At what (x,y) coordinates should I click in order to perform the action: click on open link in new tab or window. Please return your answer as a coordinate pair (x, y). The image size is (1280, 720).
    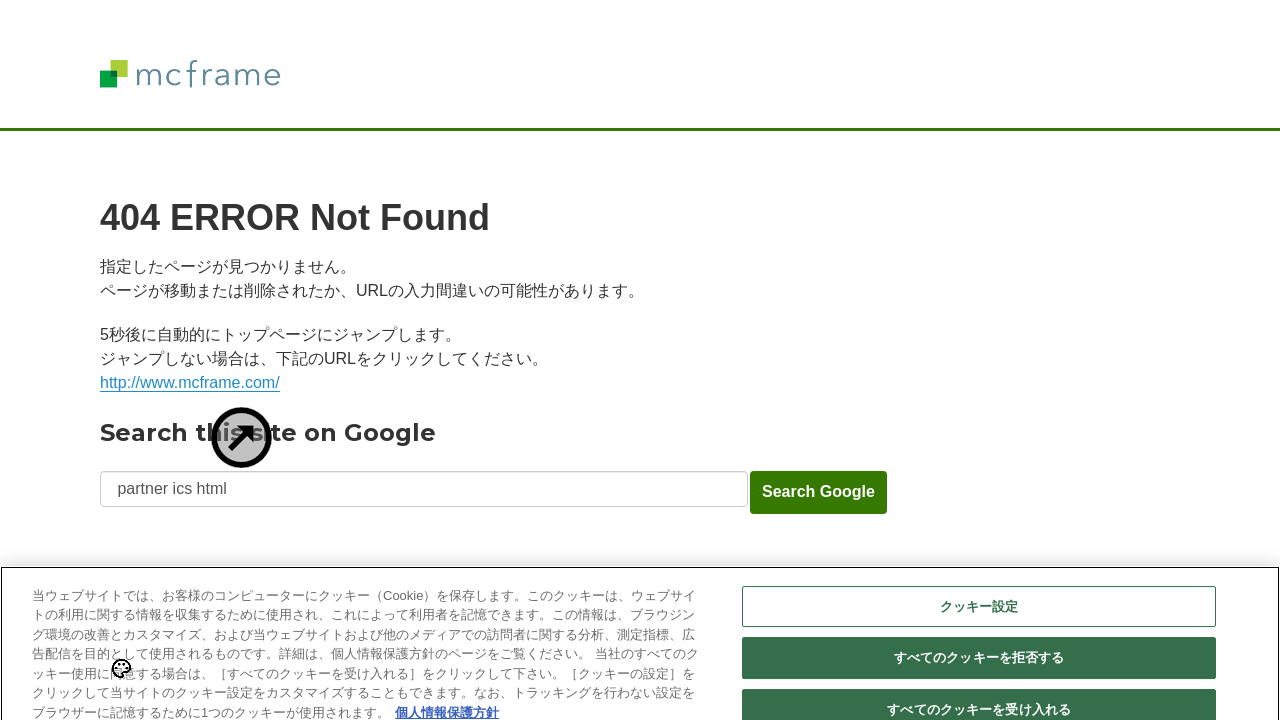
    Looking at the image, I should click on (241, 437).